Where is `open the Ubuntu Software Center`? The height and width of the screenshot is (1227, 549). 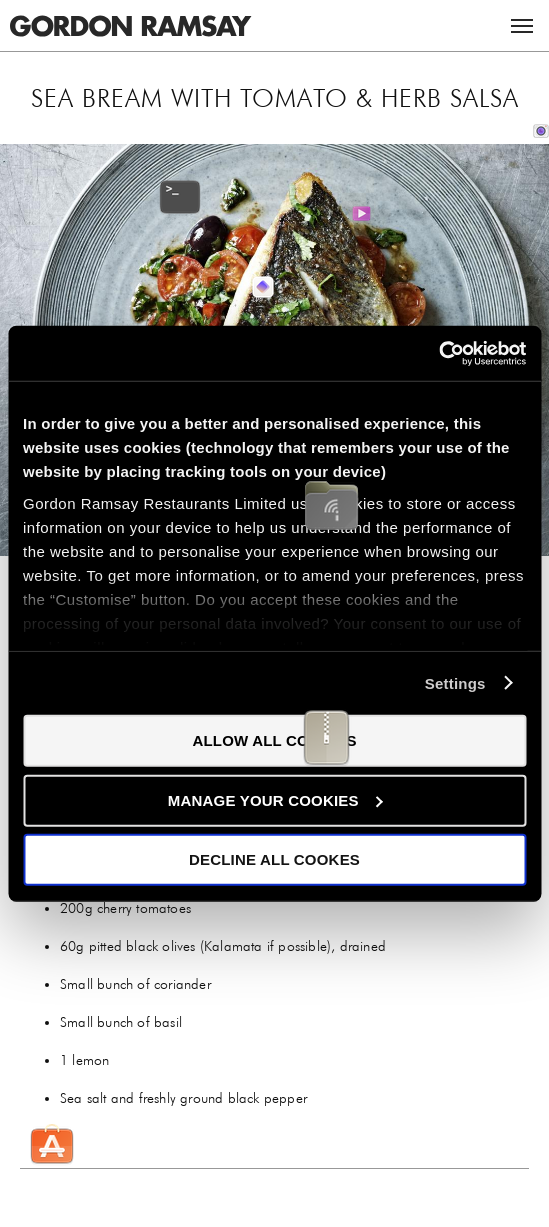
open the Ubuntu Software Center is located at coordinates (52, 1146).